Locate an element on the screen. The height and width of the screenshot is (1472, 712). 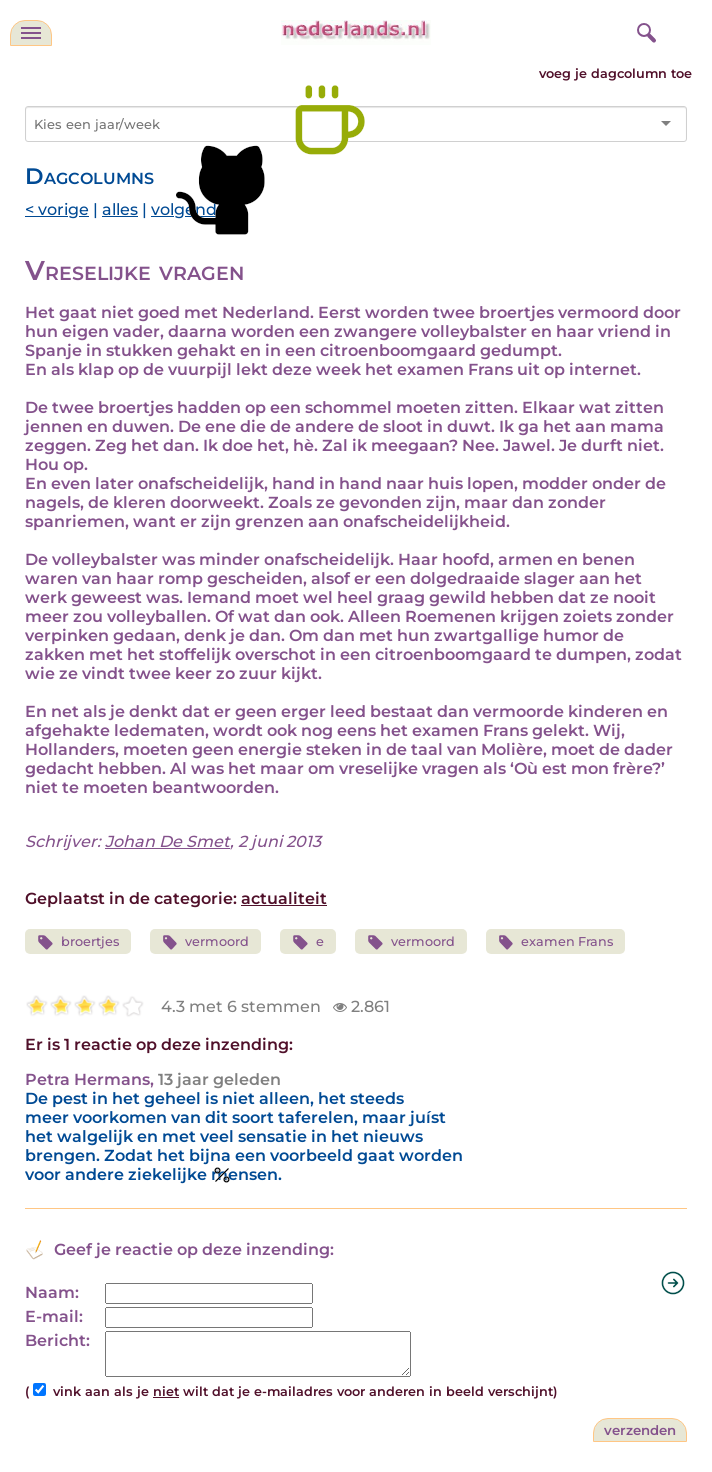
proceed to the next step is located at coordinates (673, 1283).